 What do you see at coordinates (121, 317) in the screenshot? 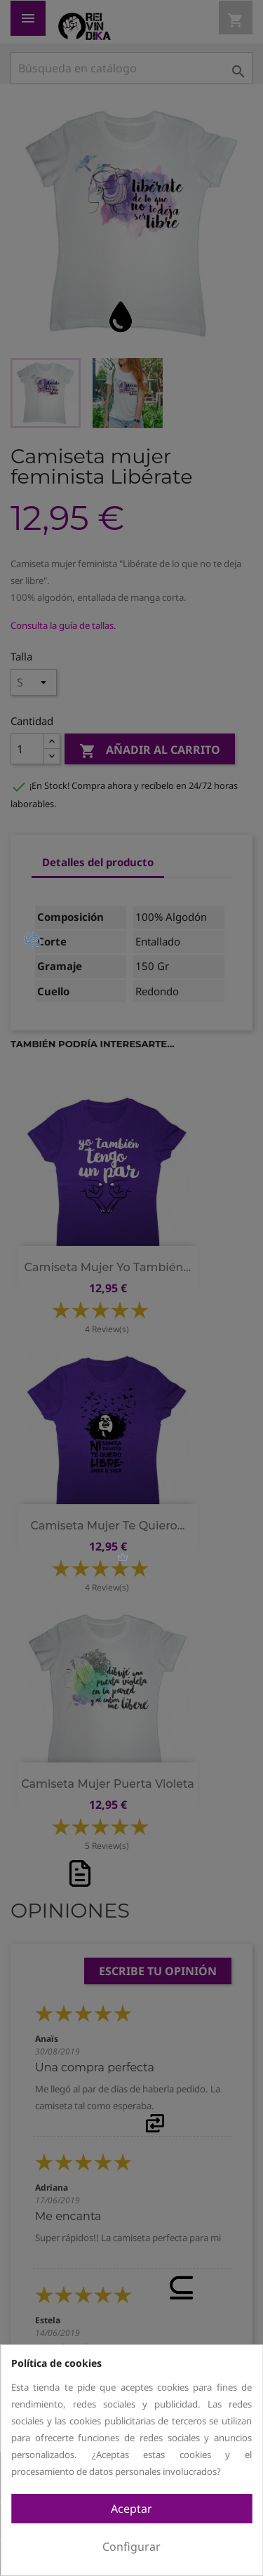
I see `adjust water or hydration settings` at bounding box center [121, 317].